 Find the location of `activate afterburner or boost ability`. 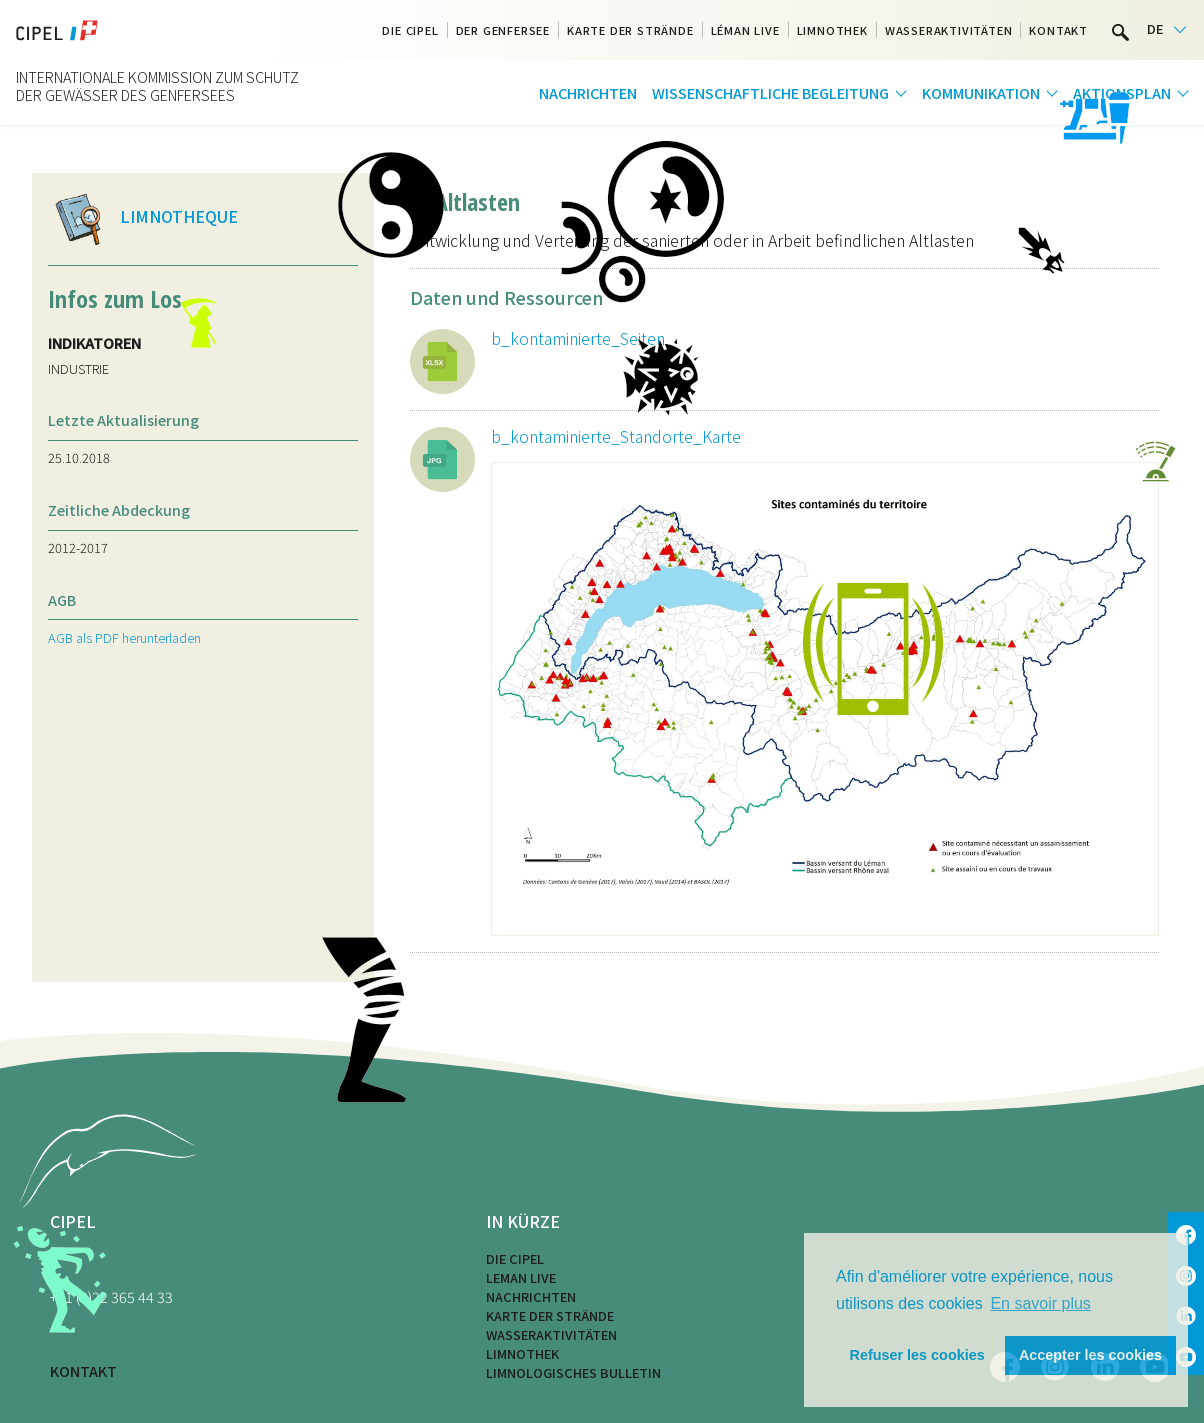

activate afterburner or boost ability is located at coordinates (1042, 251).